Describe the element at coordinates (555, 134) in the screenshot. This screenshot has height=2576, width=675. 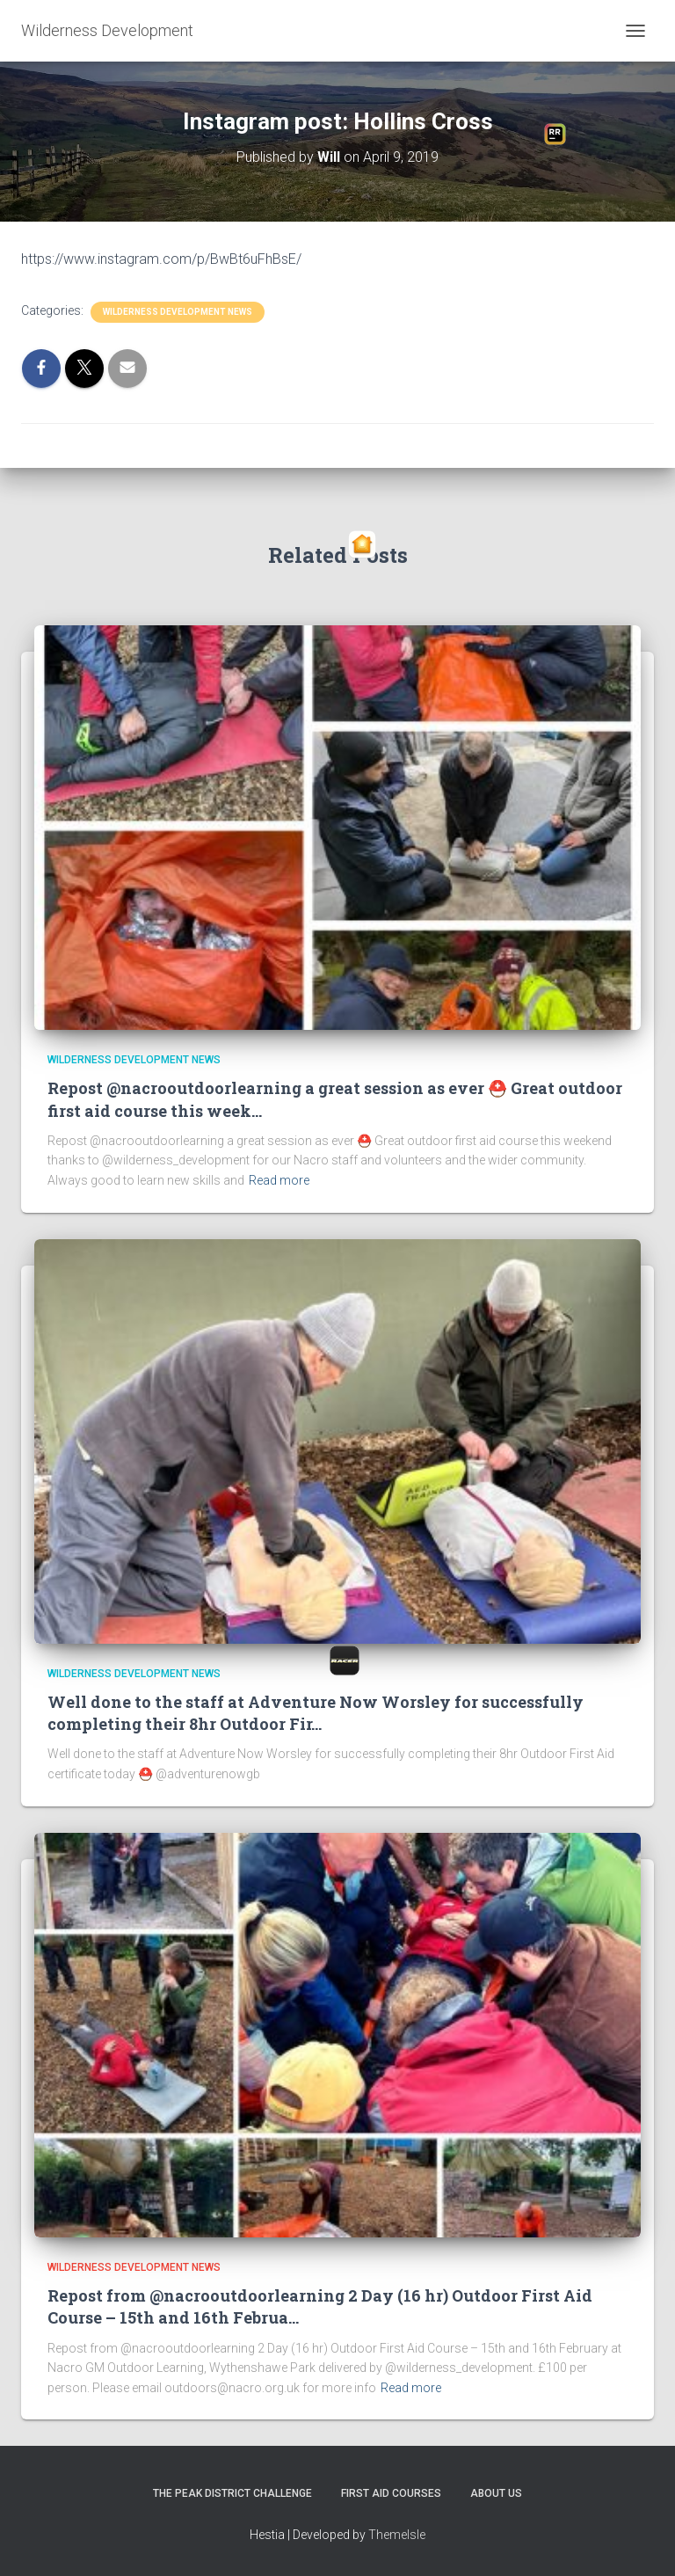
I see `launch rustrover IDE` at that location.